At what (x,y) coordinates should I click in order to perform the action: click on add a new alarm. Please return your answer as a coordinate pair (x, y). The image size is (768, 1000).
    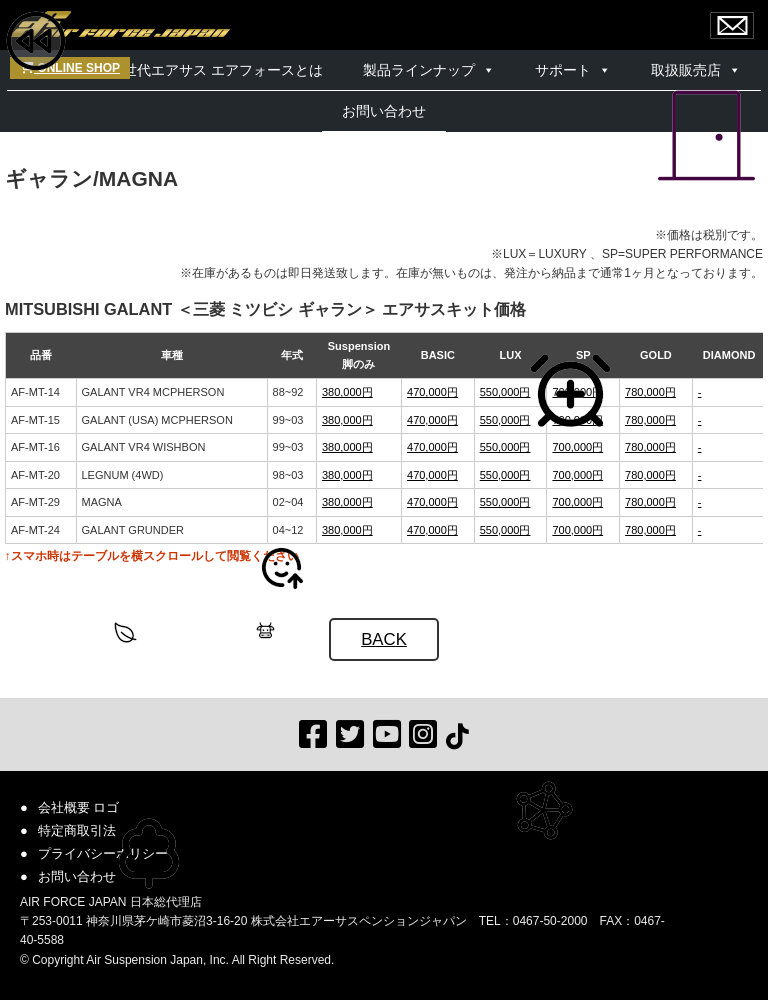
    Looking at the image, I should click on (570, 390).